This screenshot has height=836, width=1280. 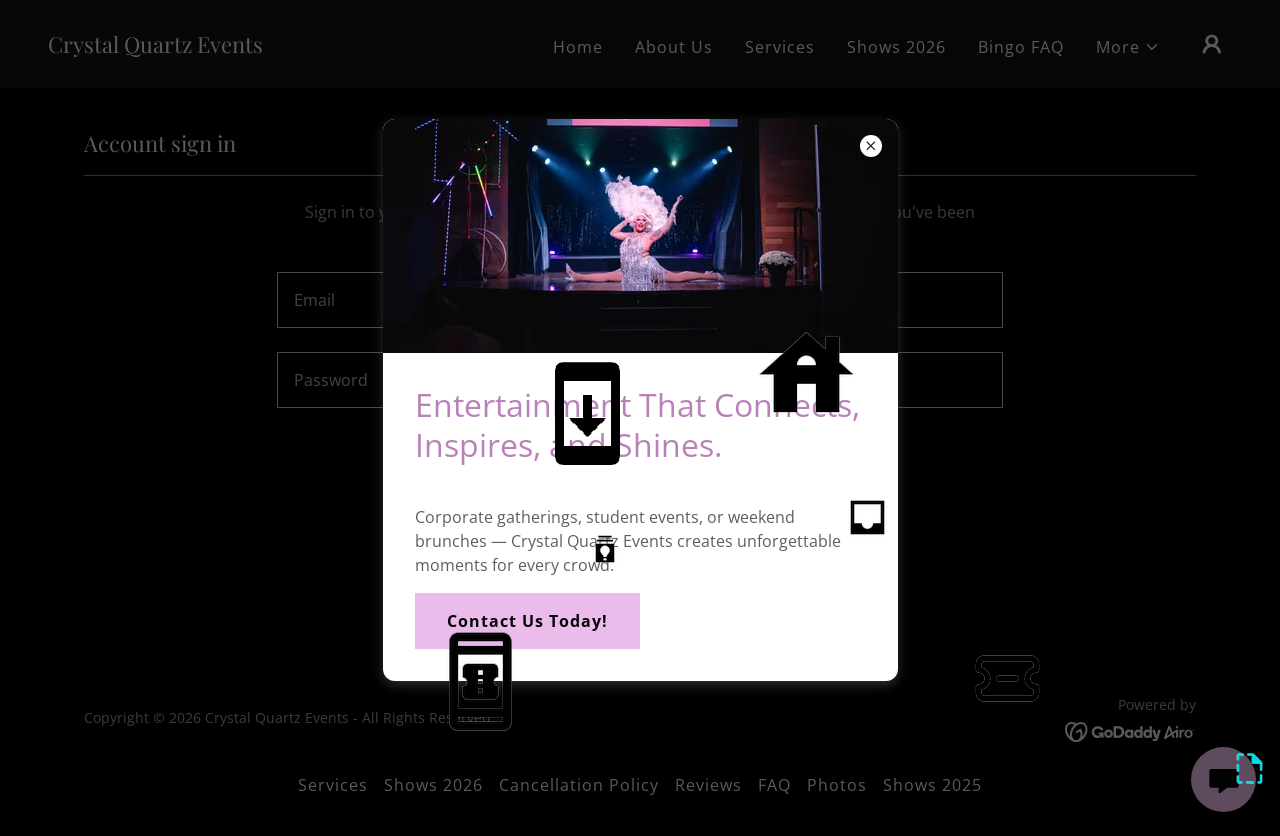 I want to click on download a system update to your device, so click(x=587, y=413).